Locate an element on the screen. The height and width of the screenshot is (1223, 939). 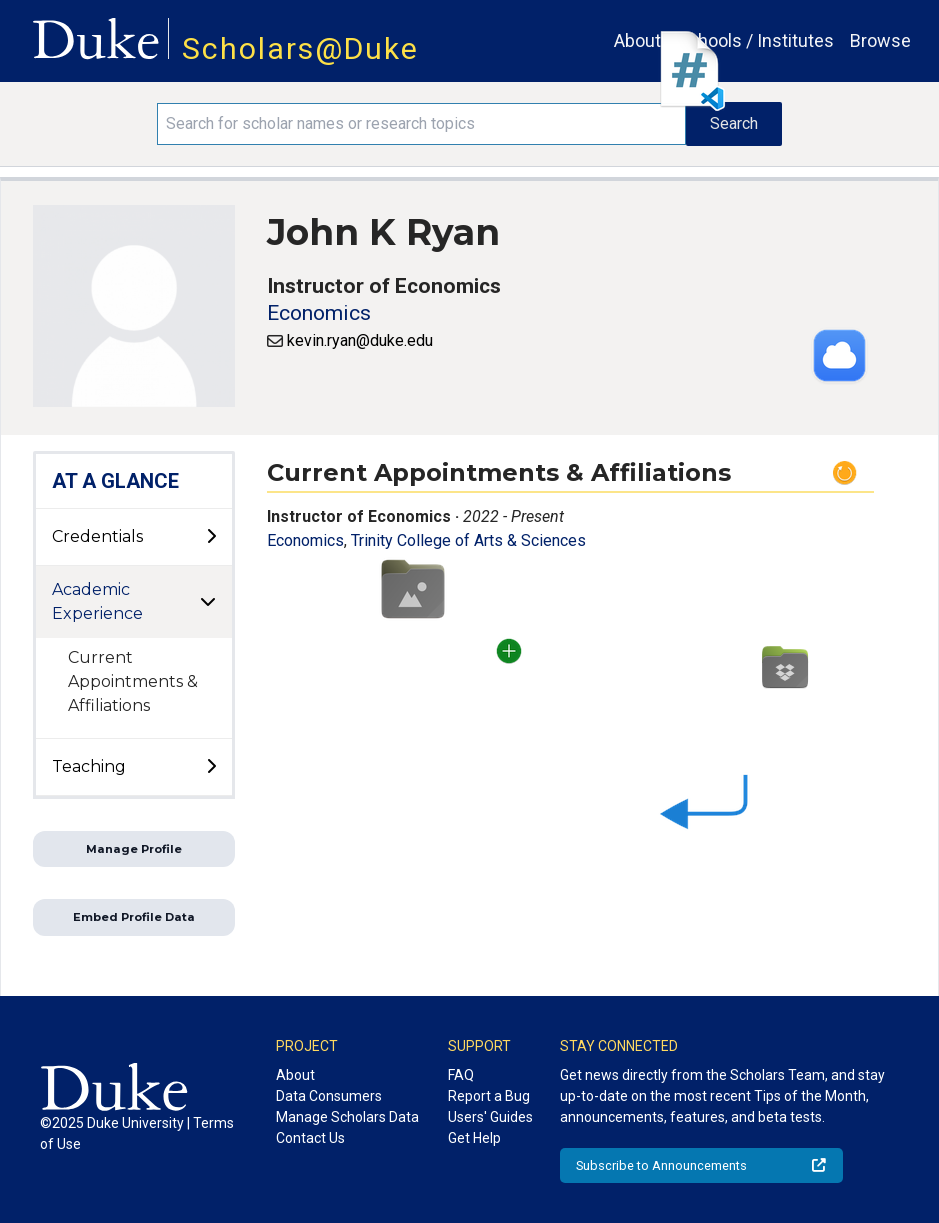
reboot or restart the system is located at coordinates (845, 473).